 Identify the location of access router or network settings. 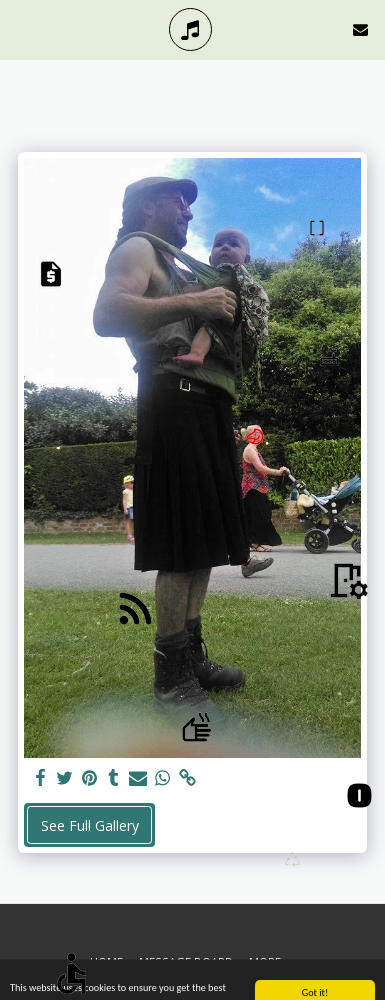
(329, 356).